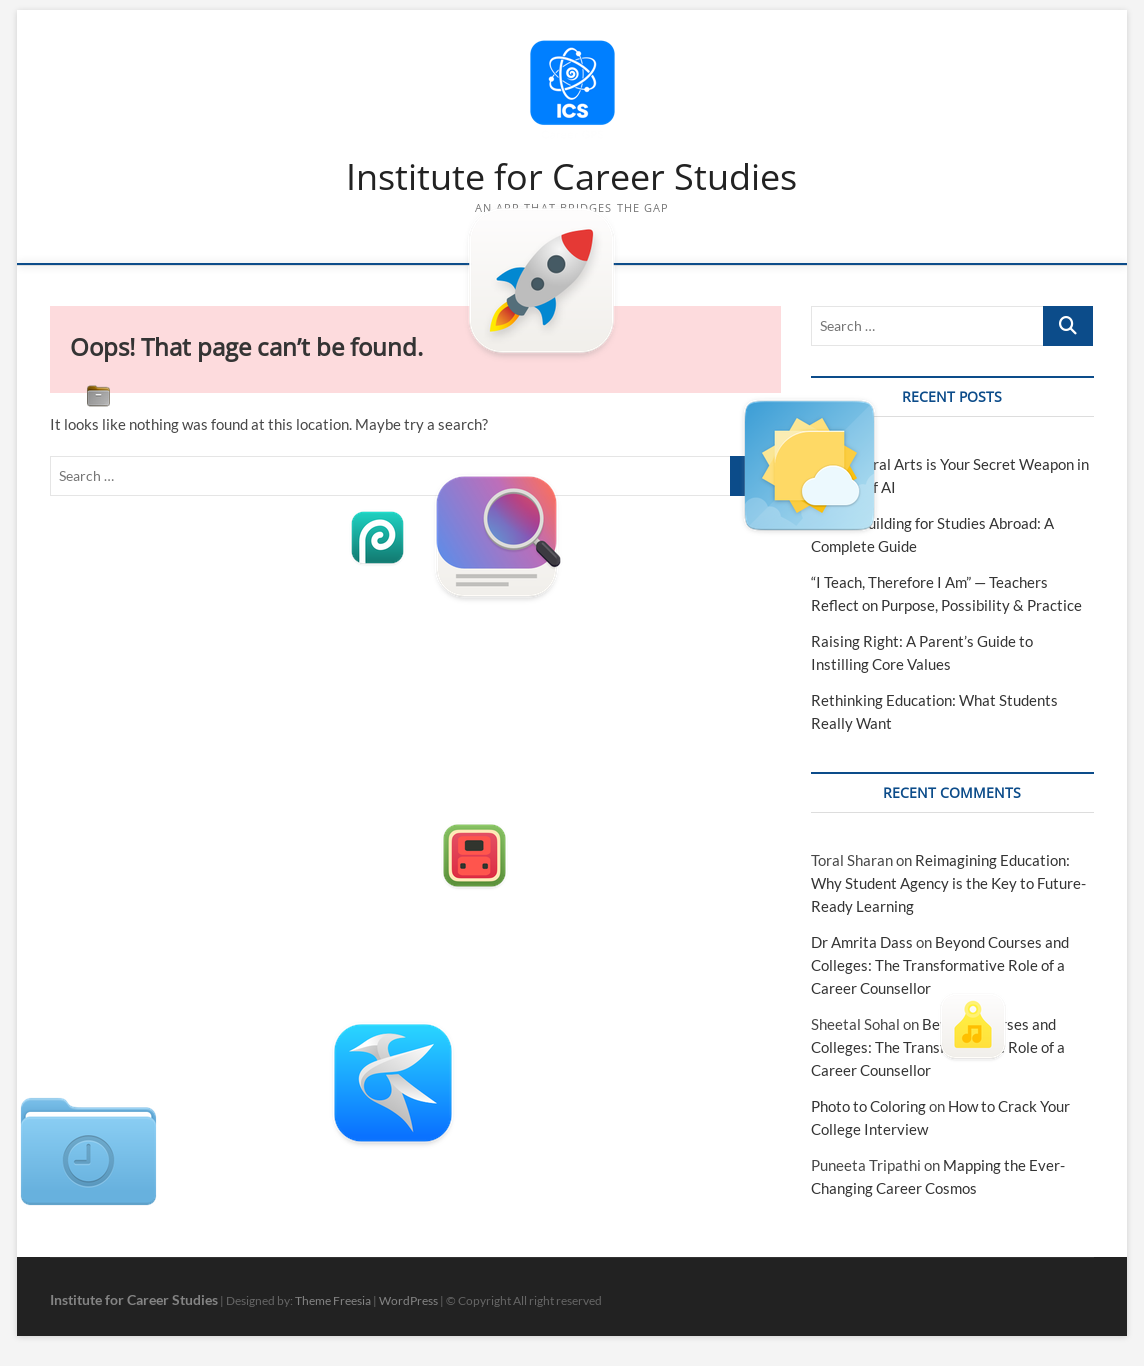 The width and height of the screenshot is (1144, 1366). What do you see at coordinates (377, 537) in the screenshot?
I see `open photopea image editing app` at bounding box center [377, 537].